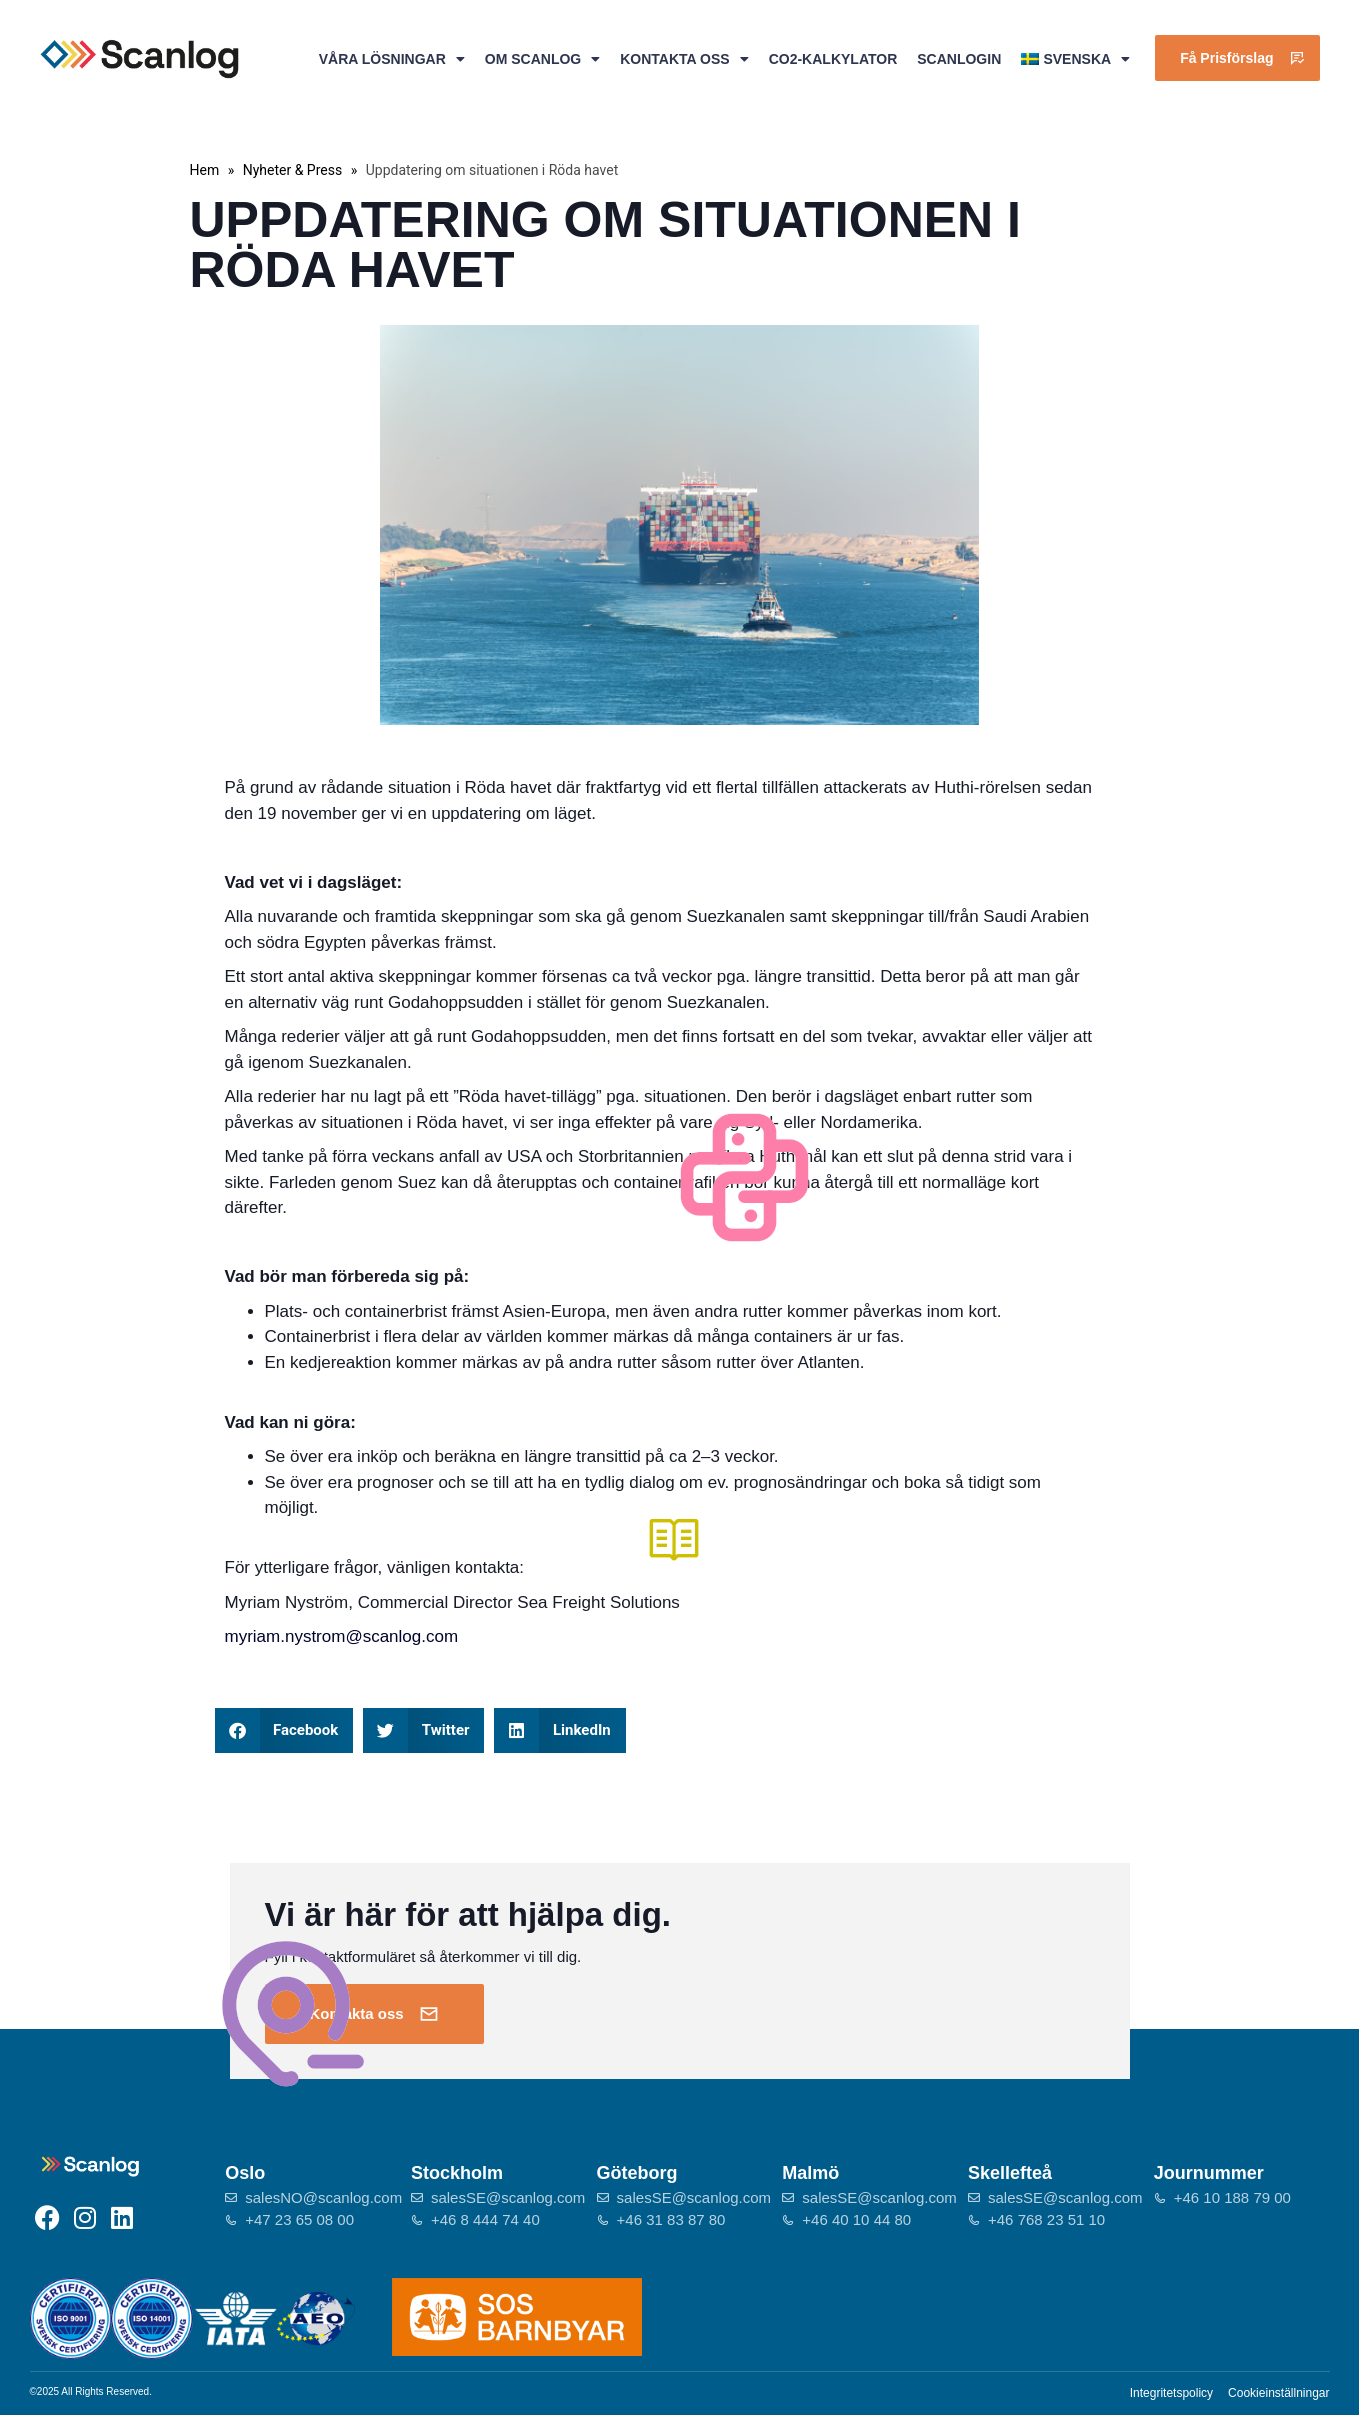 Image resolution: width=1359 pixels, height=2415 pixels. I want to click on remove a location pin from the map, so click(286, 2012).